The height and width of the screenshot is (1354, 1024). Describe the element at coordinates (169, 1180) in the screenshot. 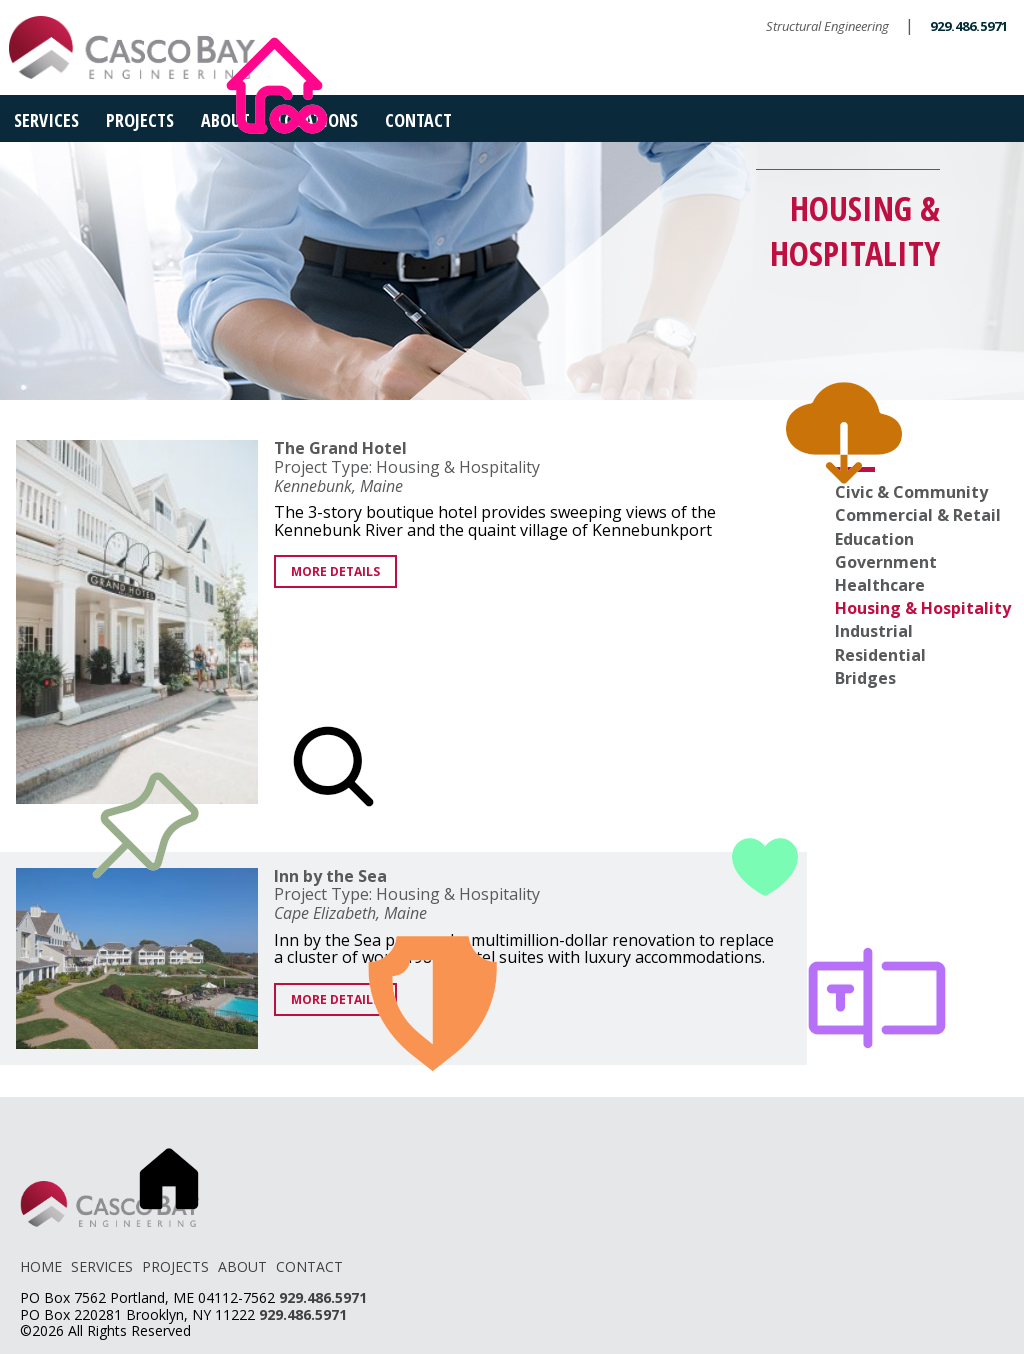

I see `navigate to home screen` at that location.